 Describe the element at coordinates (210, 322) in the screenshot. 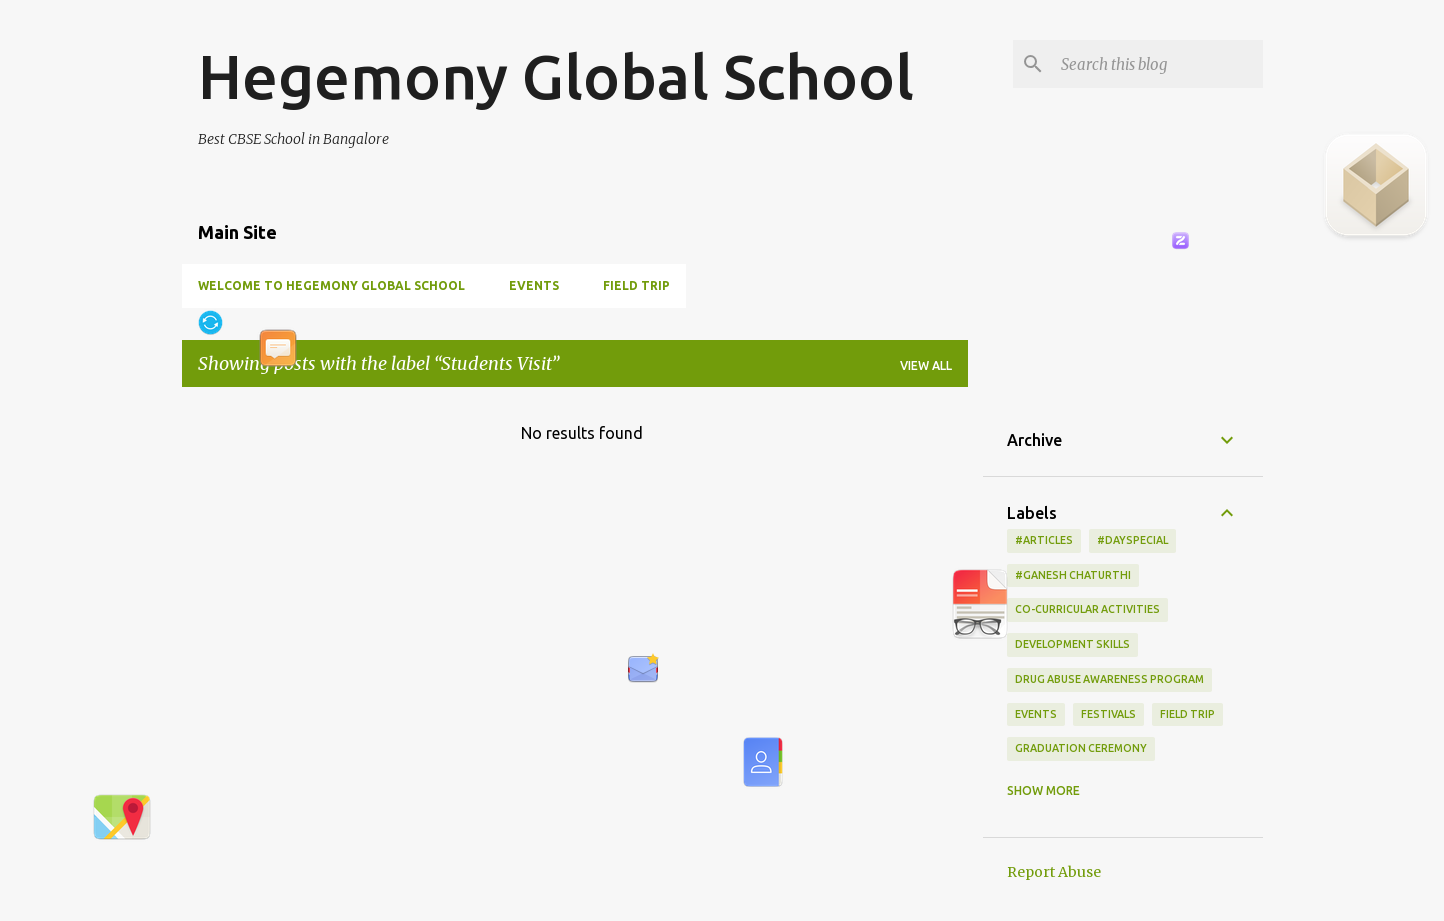

I see `indicates file is currently syncing with Insync` at that location.